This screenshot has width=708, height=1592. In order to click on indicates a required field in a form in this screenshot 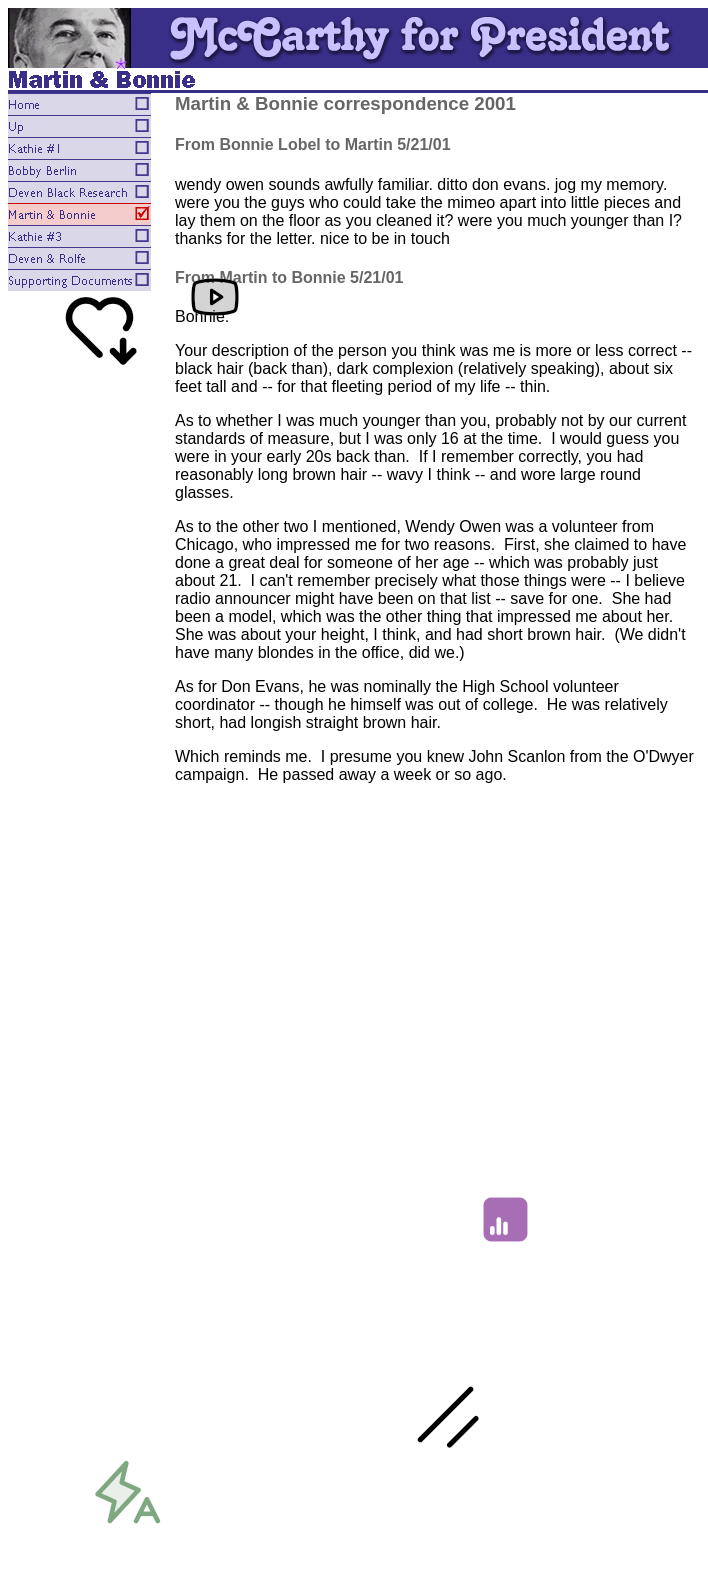, I will do `click(121, 64)`.